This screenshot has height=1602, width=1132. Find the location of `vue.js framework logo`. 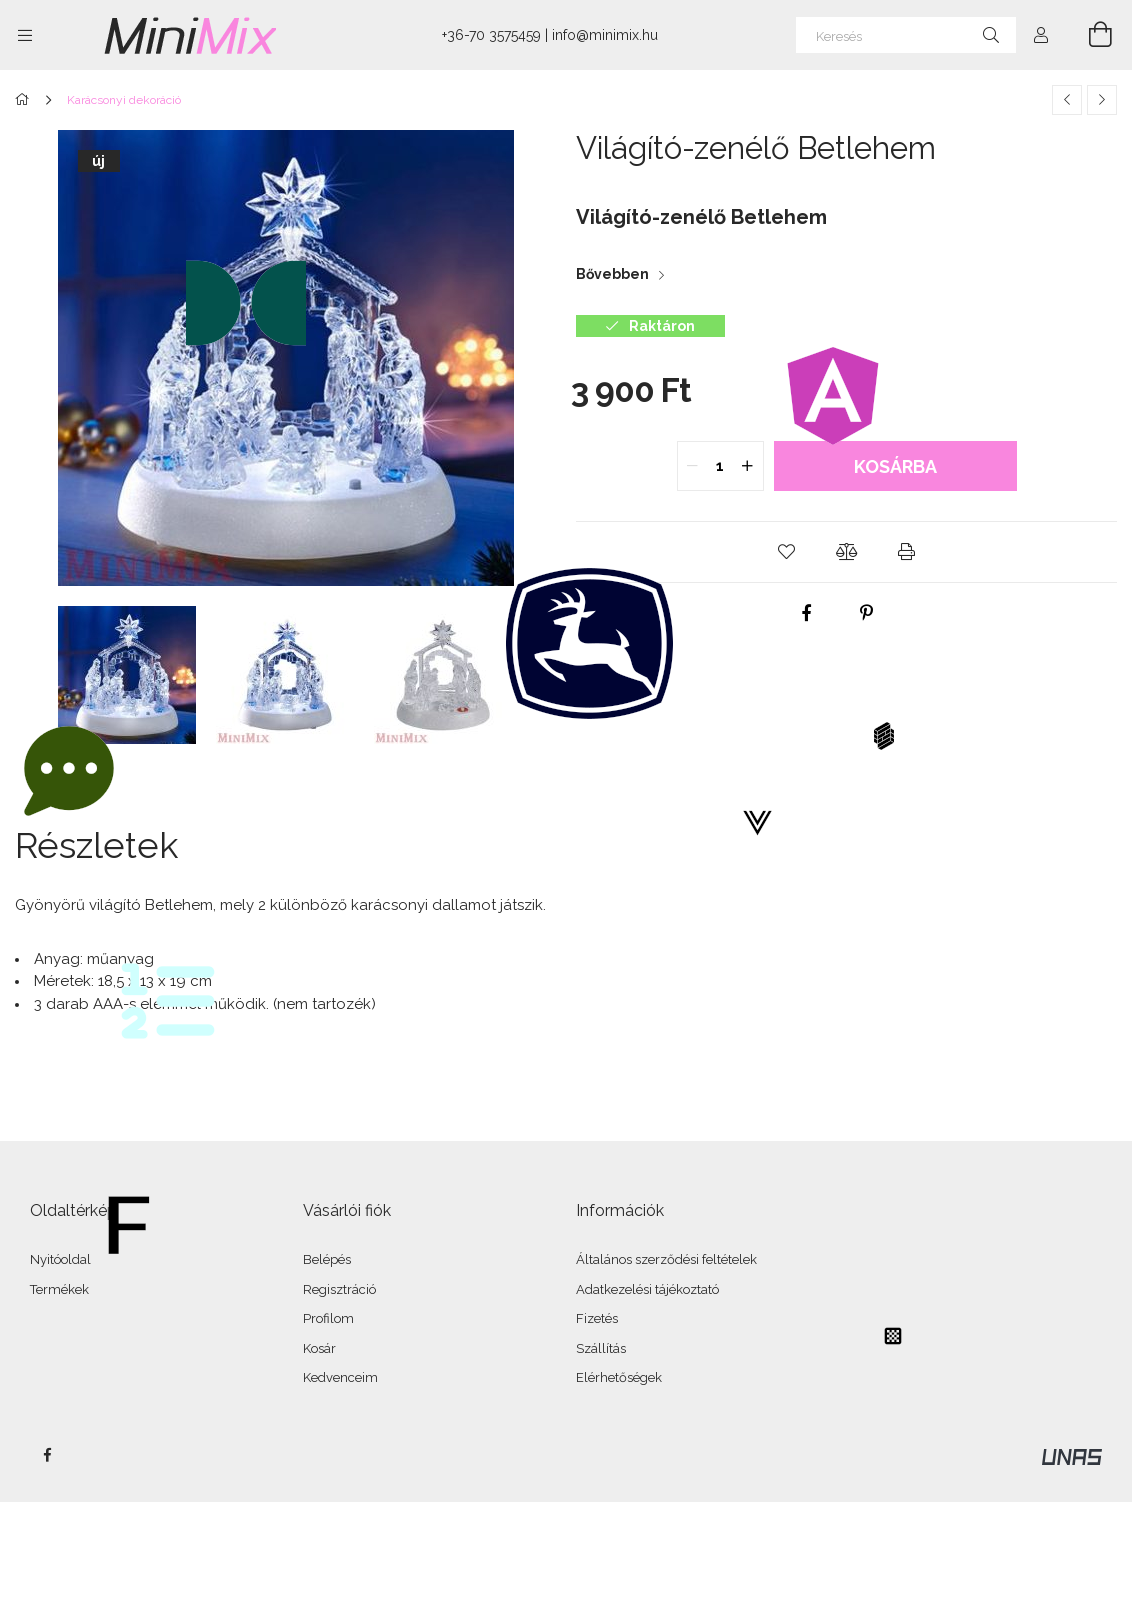

vue.js framework logo is located at coordinates (757, 822).